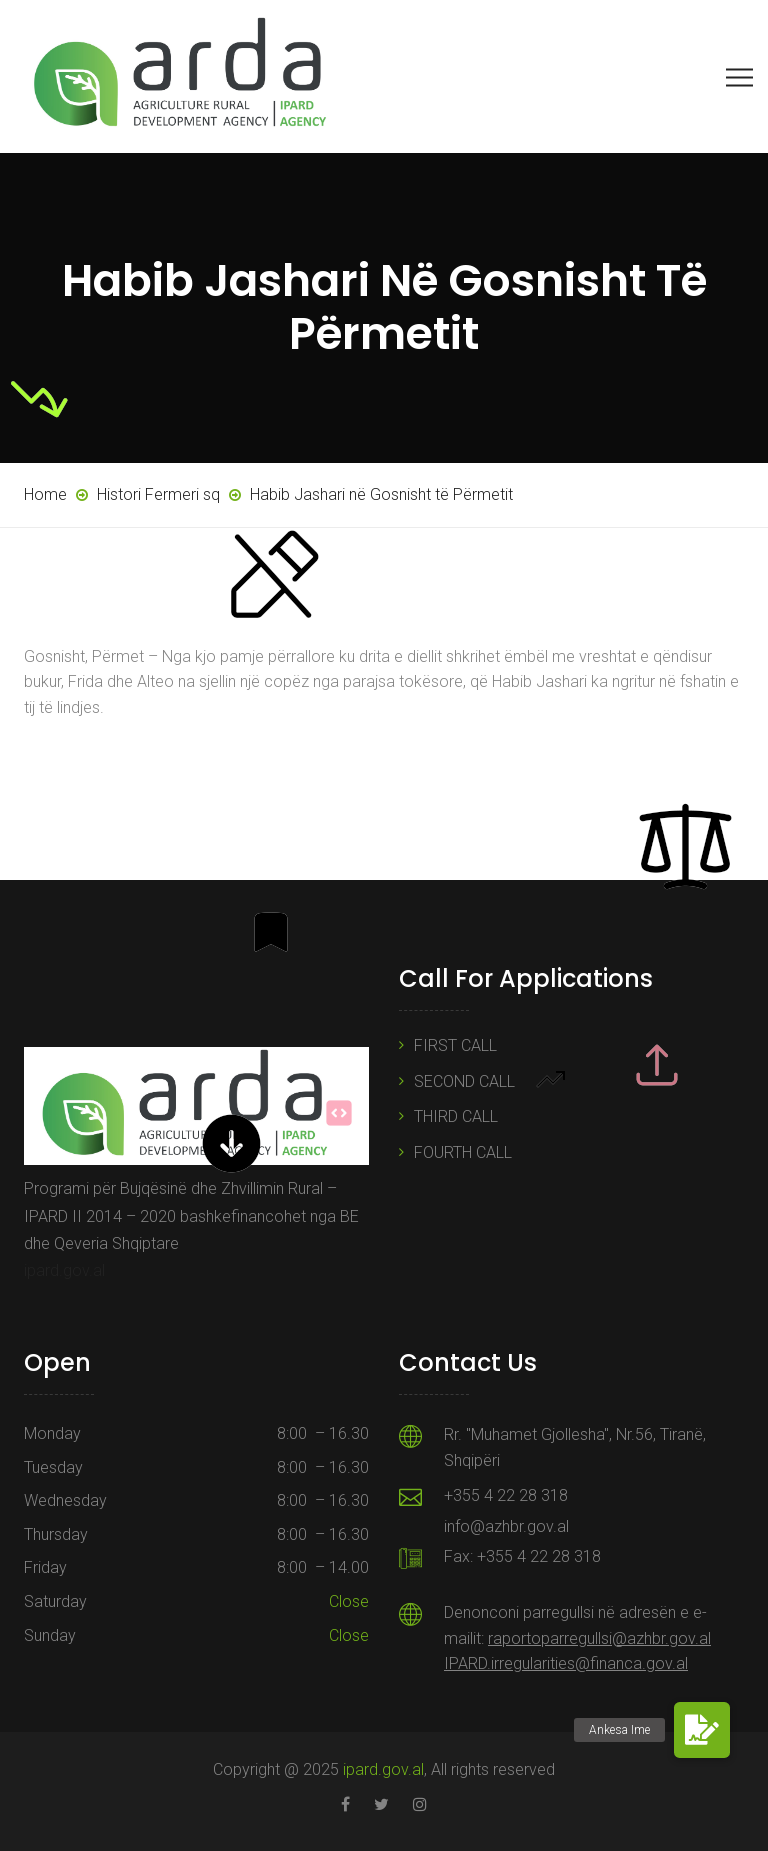  Describe the element at coordinates (39, 399) in the screenshot. I see `indicates a declining trend or decreasing value` at that location.